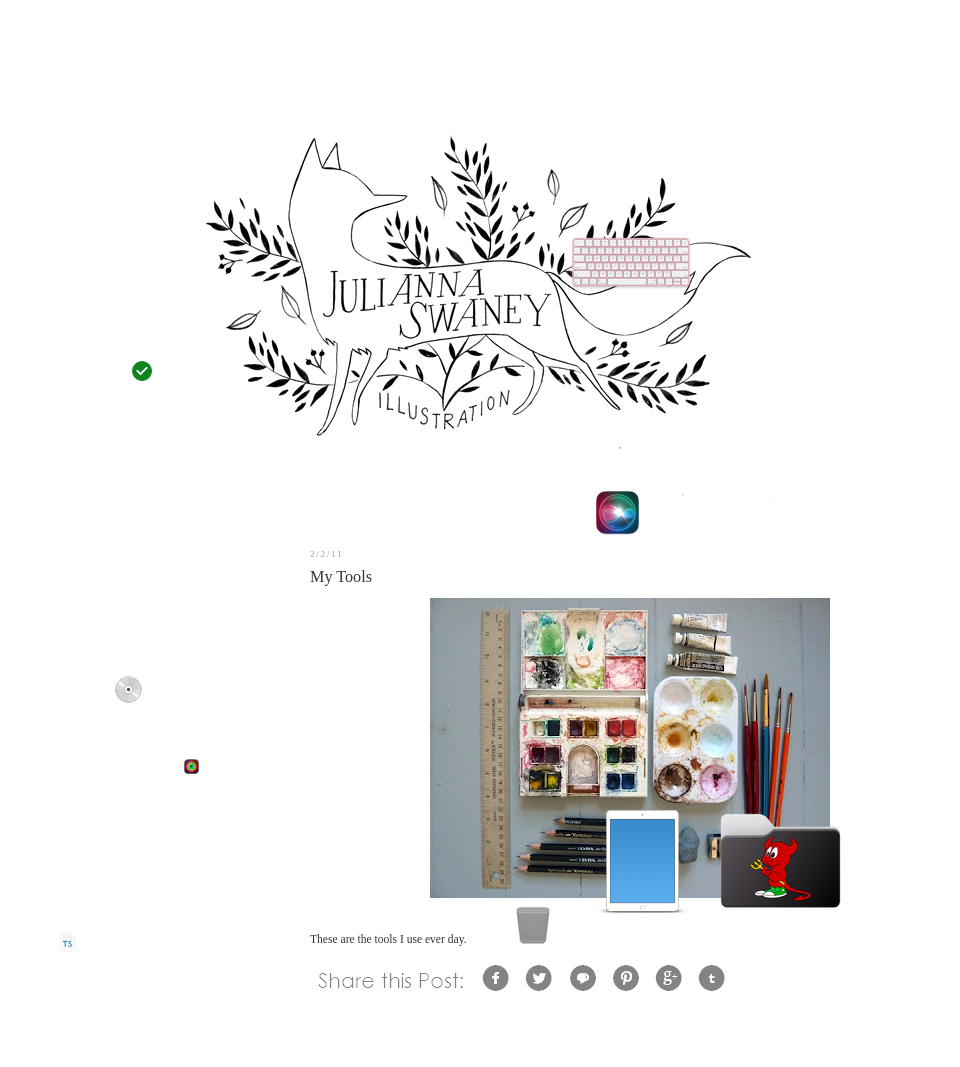  What do you see at coordinates (533, 925) in the screenshot?
I see `empty trash bin ready to receive deleted items` at bounding box center [533, 925].